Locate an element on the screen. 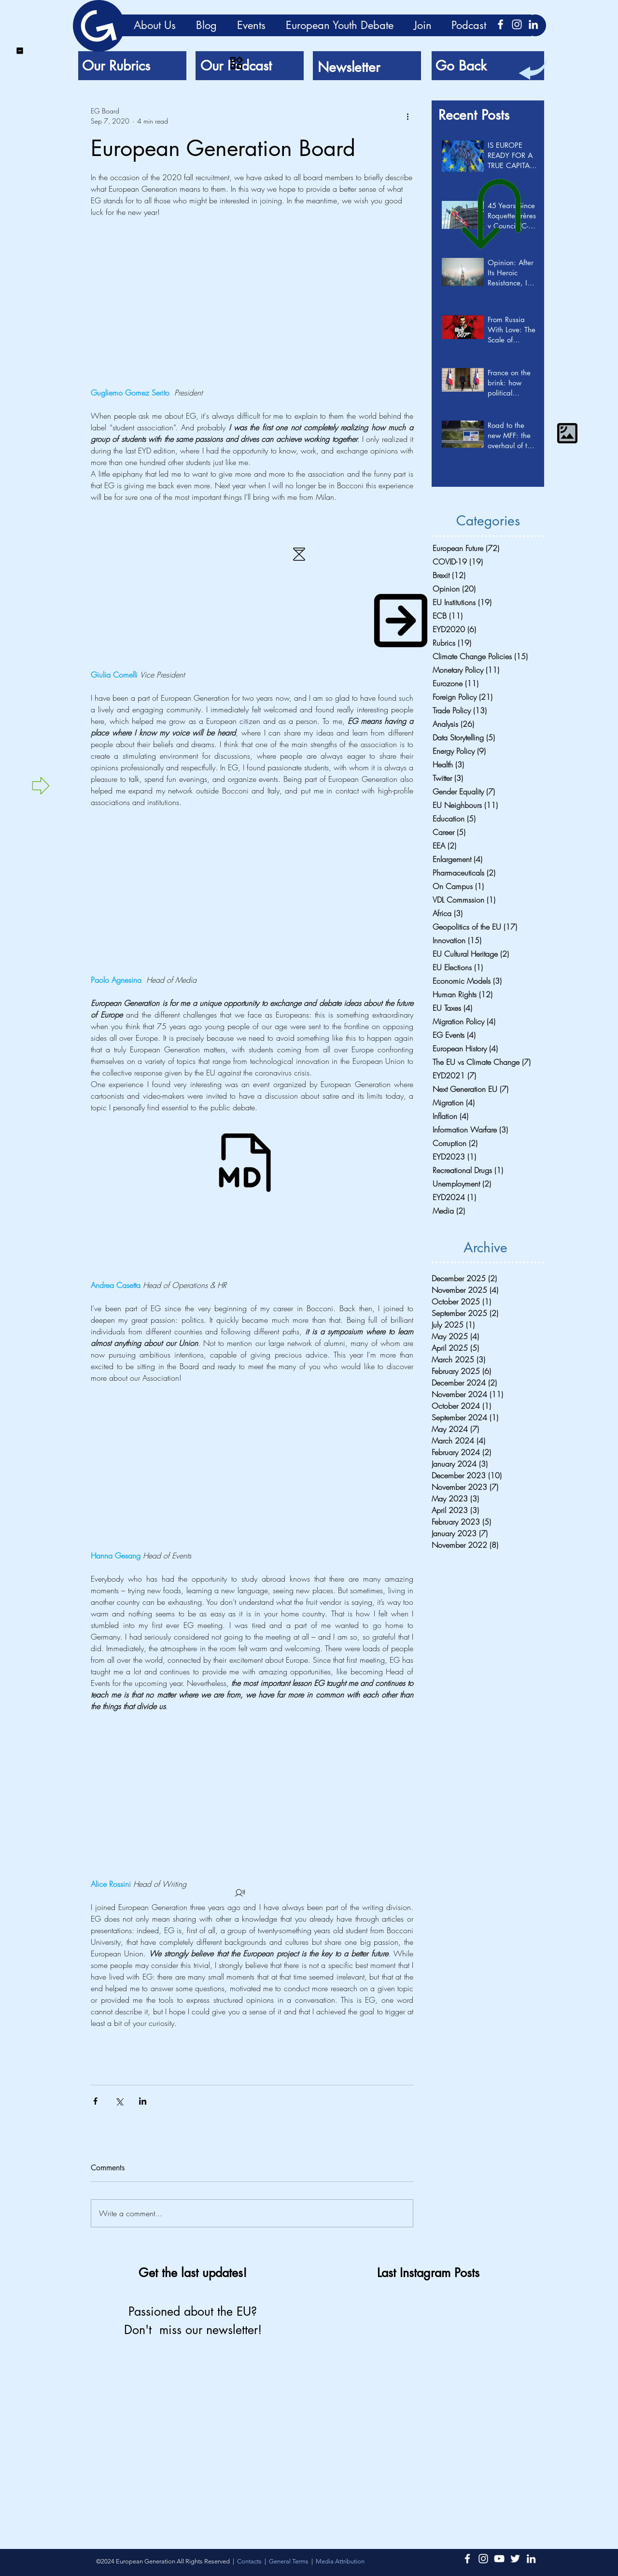  go forward or proceed to the next step is located at coordinates (40, 786).